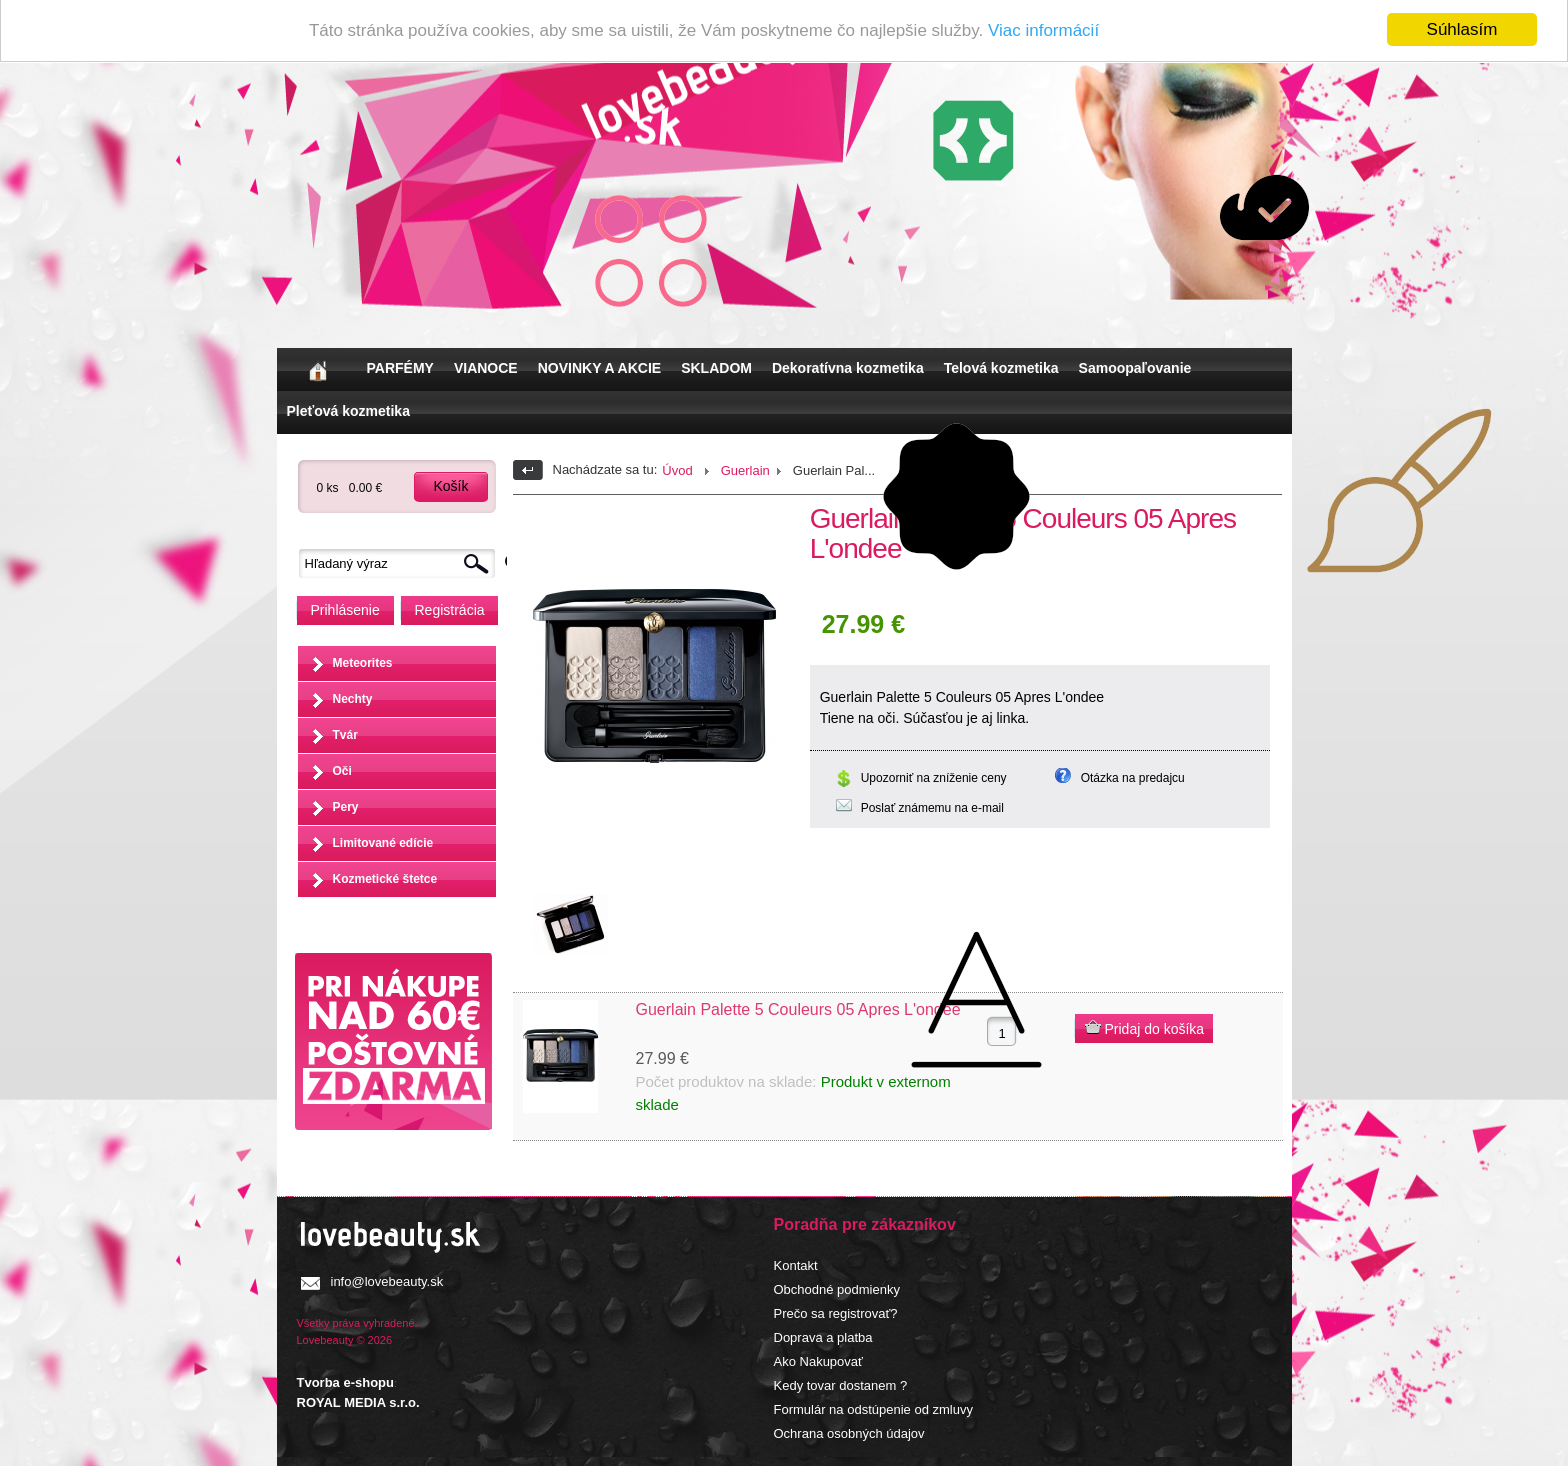 This screenshot has width=1568, height=1466. What do you see at coordinates (976, 1002) in the screenshot?
I see `apply underline formatting to text` at bounding box center [976, 1002].